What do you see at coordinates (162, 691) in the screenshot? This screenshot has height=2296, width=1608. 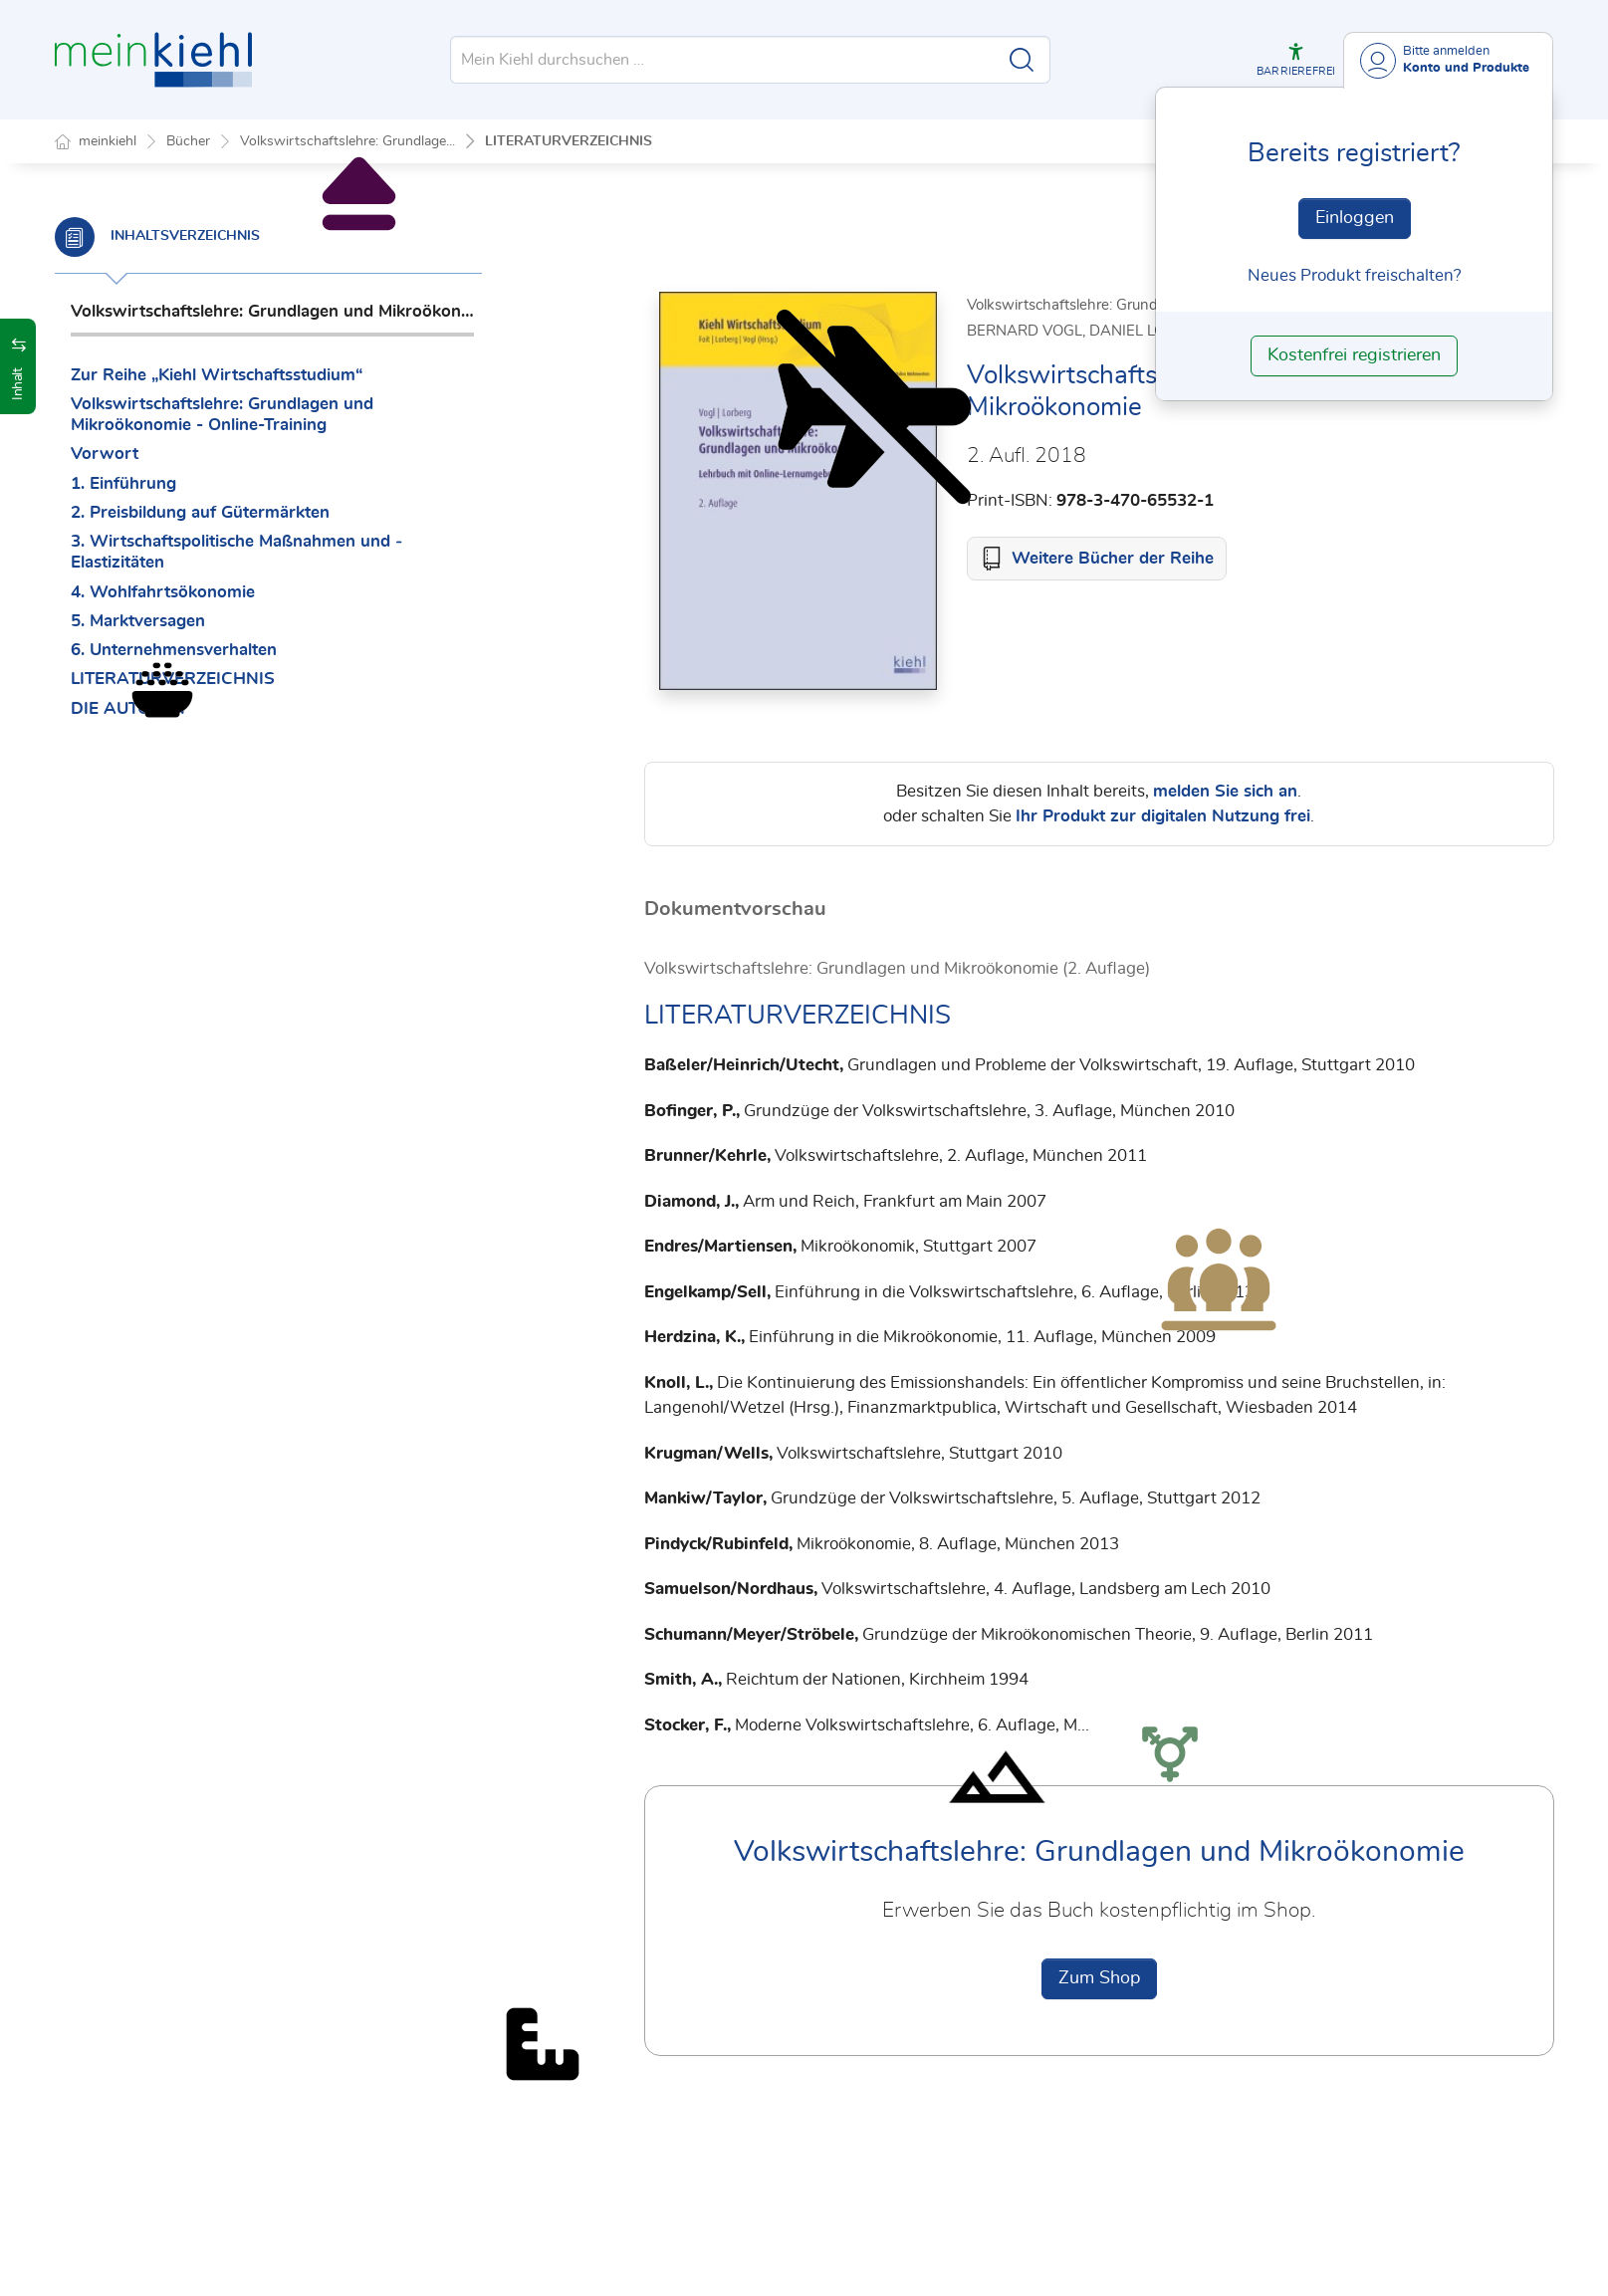 I see `view rice or grain-based meal options` at bounding box center [162, 691].